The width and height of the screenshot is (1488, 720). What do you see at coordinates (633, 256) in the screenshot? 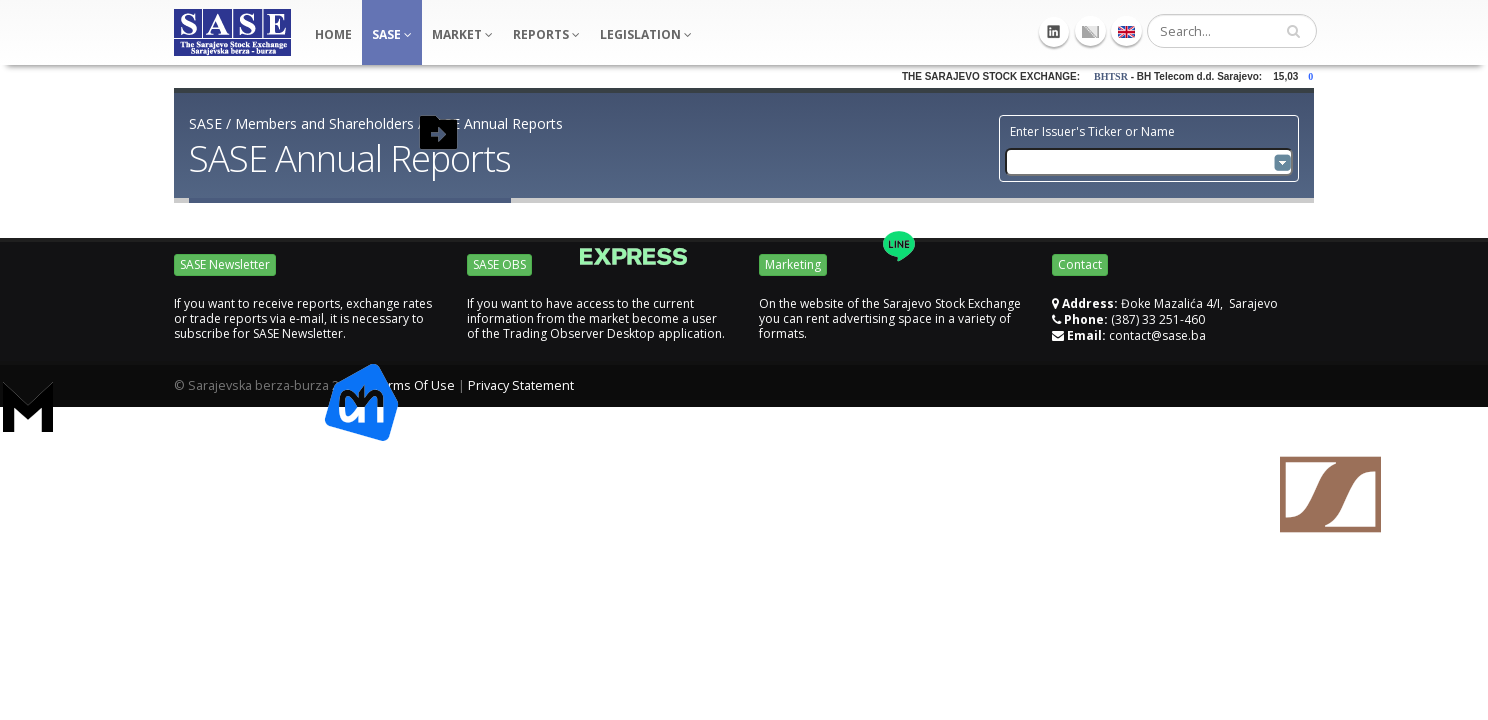
I see `visit the Express clothing retailer website` at bounding box center [633, 256].